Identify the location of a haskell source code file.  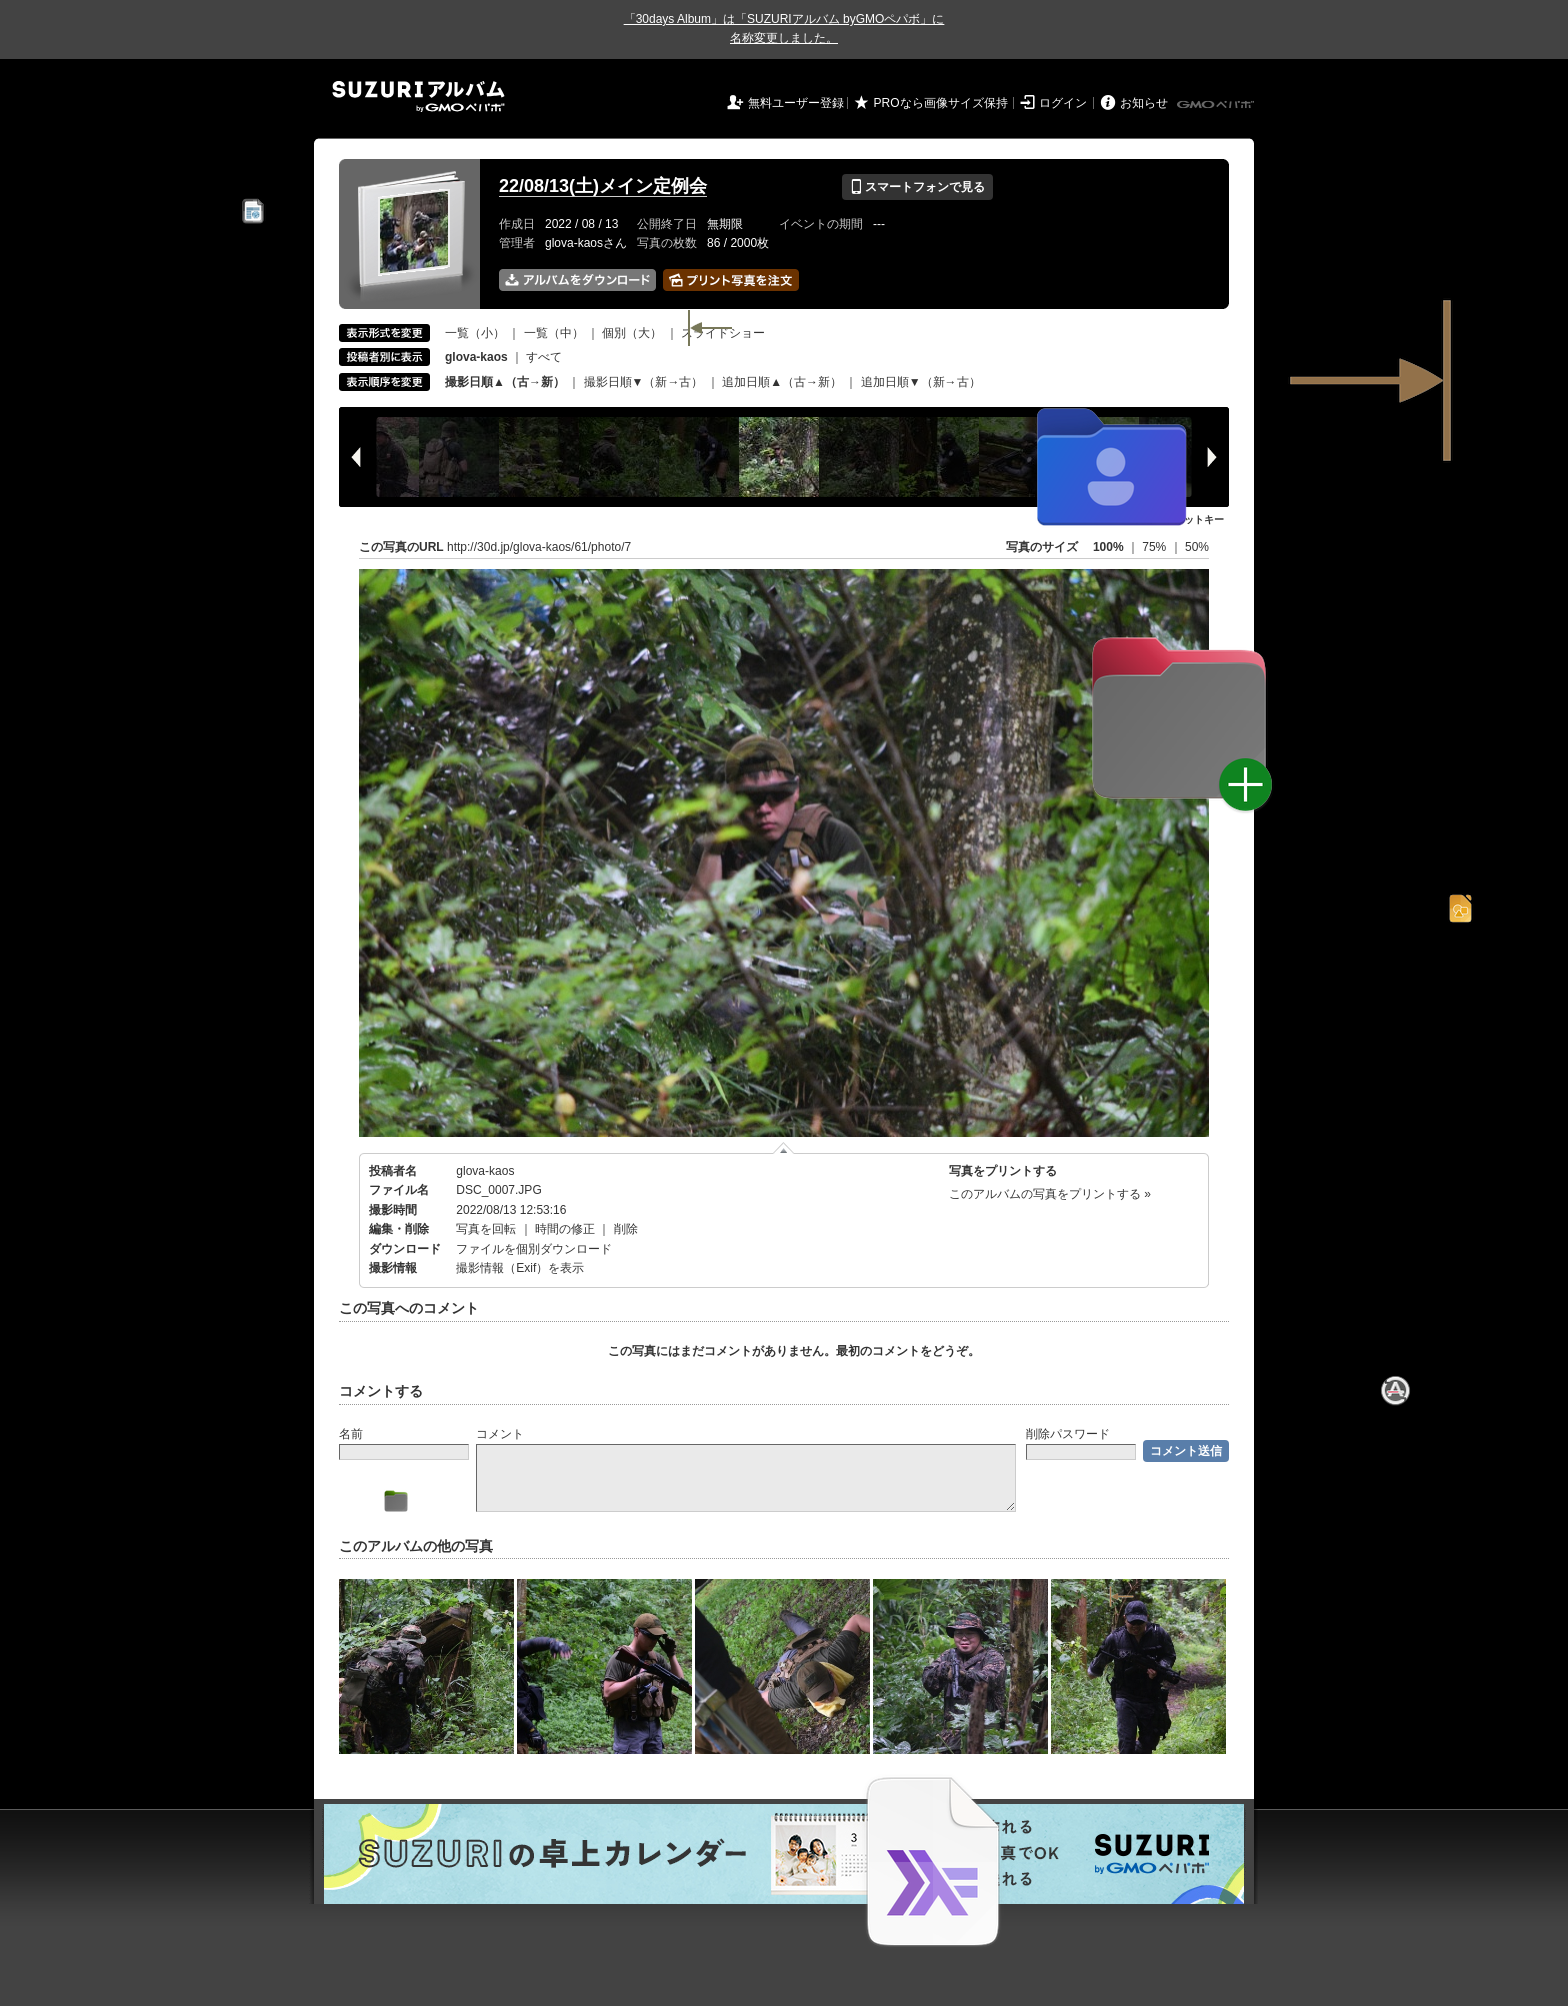
(933, 1862).